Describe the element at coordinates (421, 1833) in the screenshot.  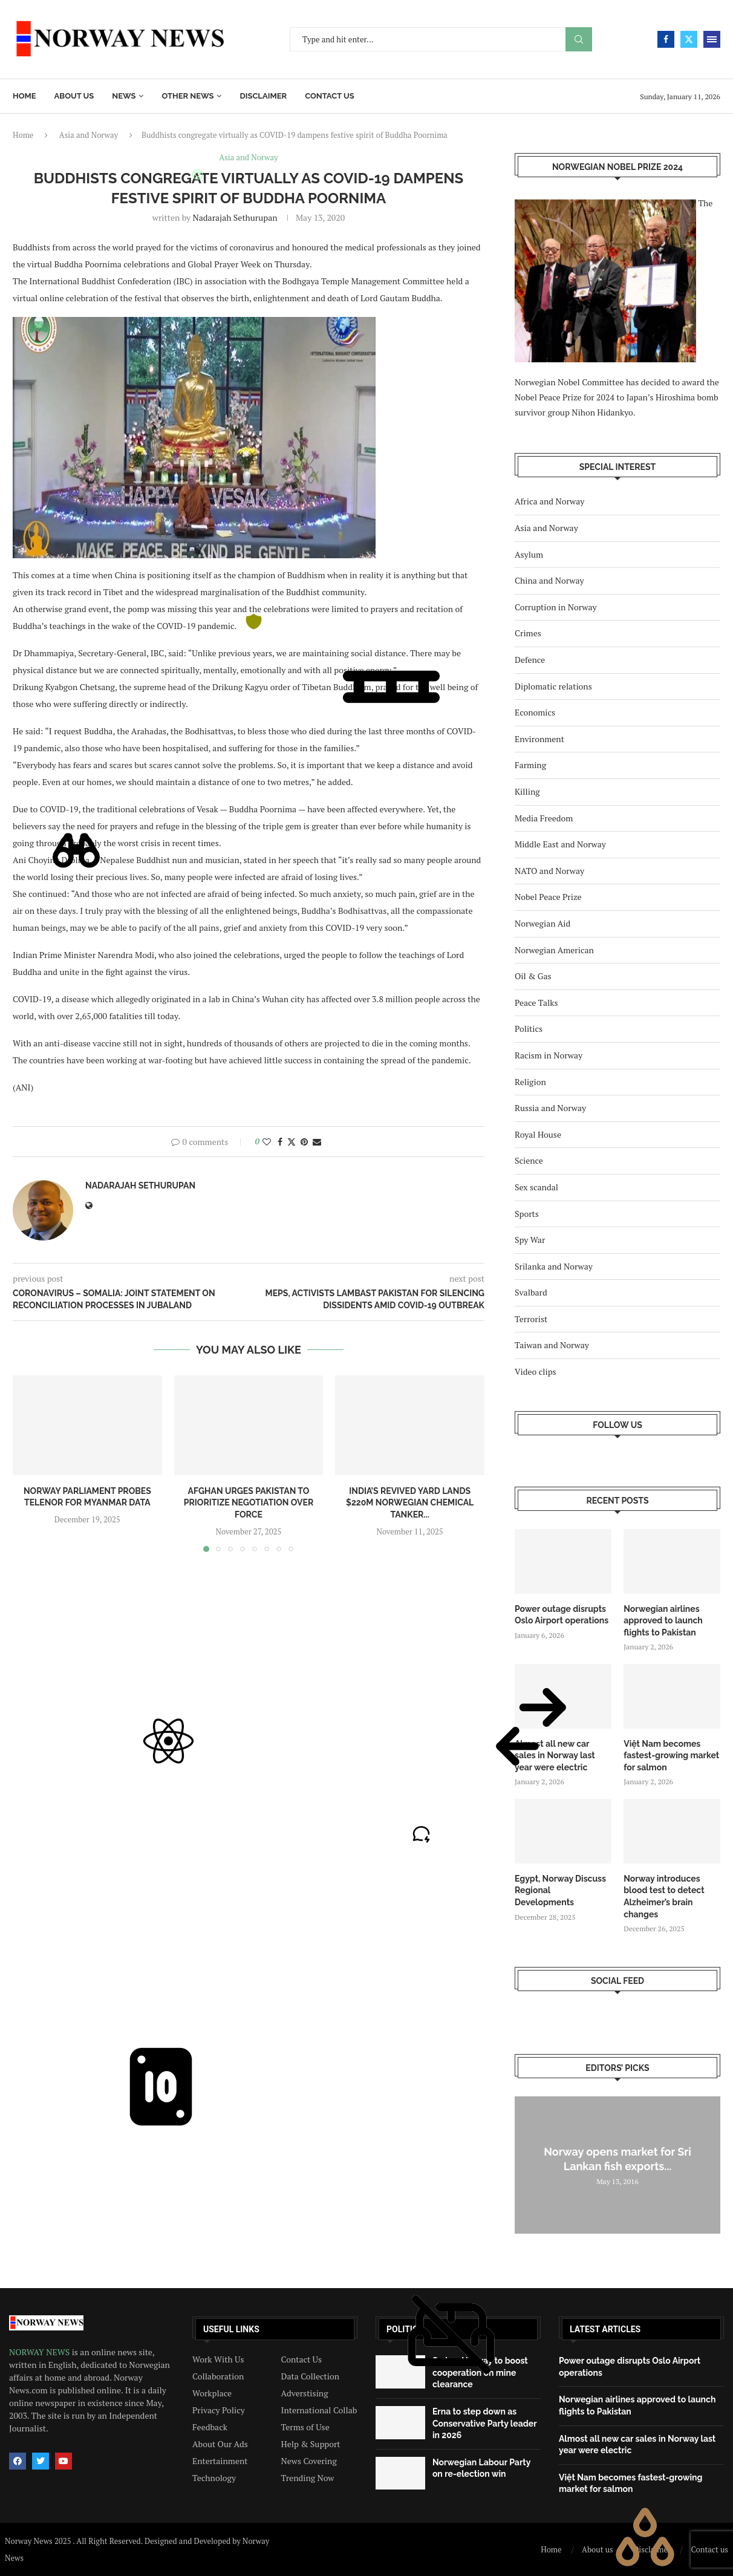
I see `send a quick or instant message` at that location.